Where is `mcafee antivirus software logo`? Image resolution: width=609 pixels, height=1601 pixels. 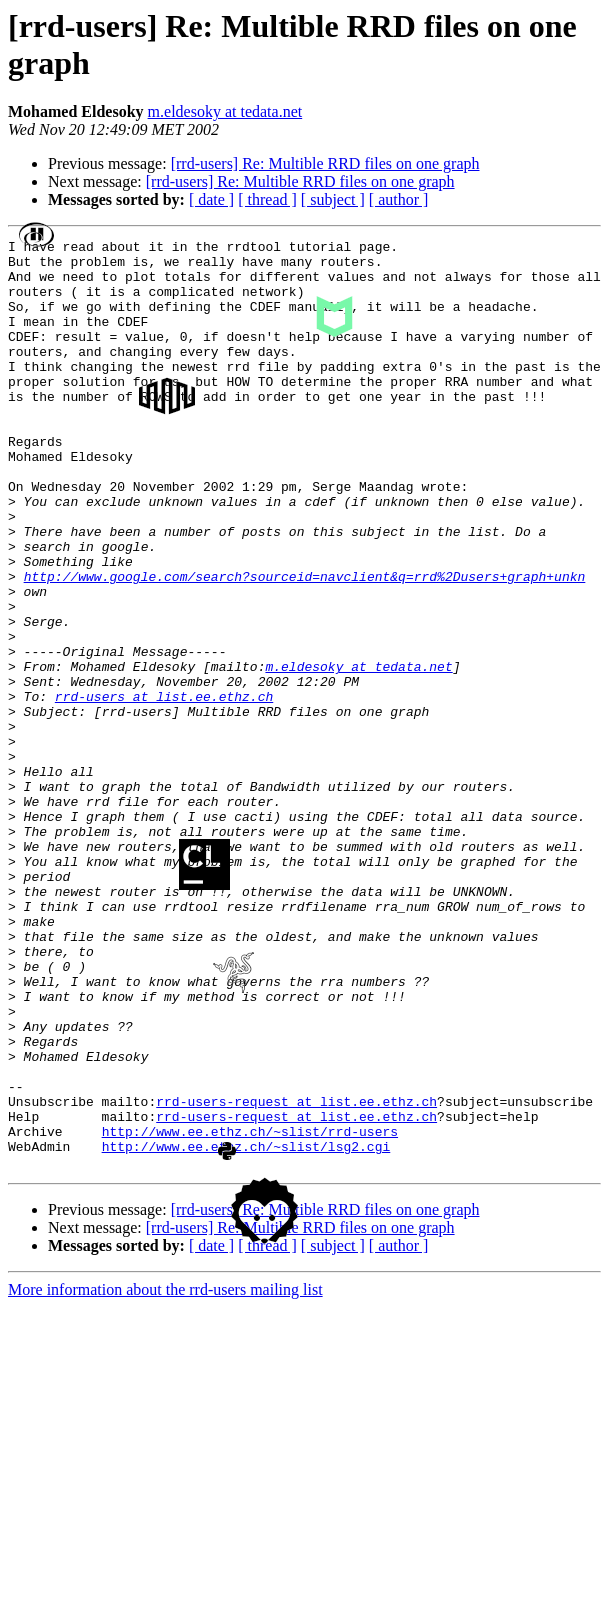 mcafee antivirus software logo is located at coordinates (334, 316).